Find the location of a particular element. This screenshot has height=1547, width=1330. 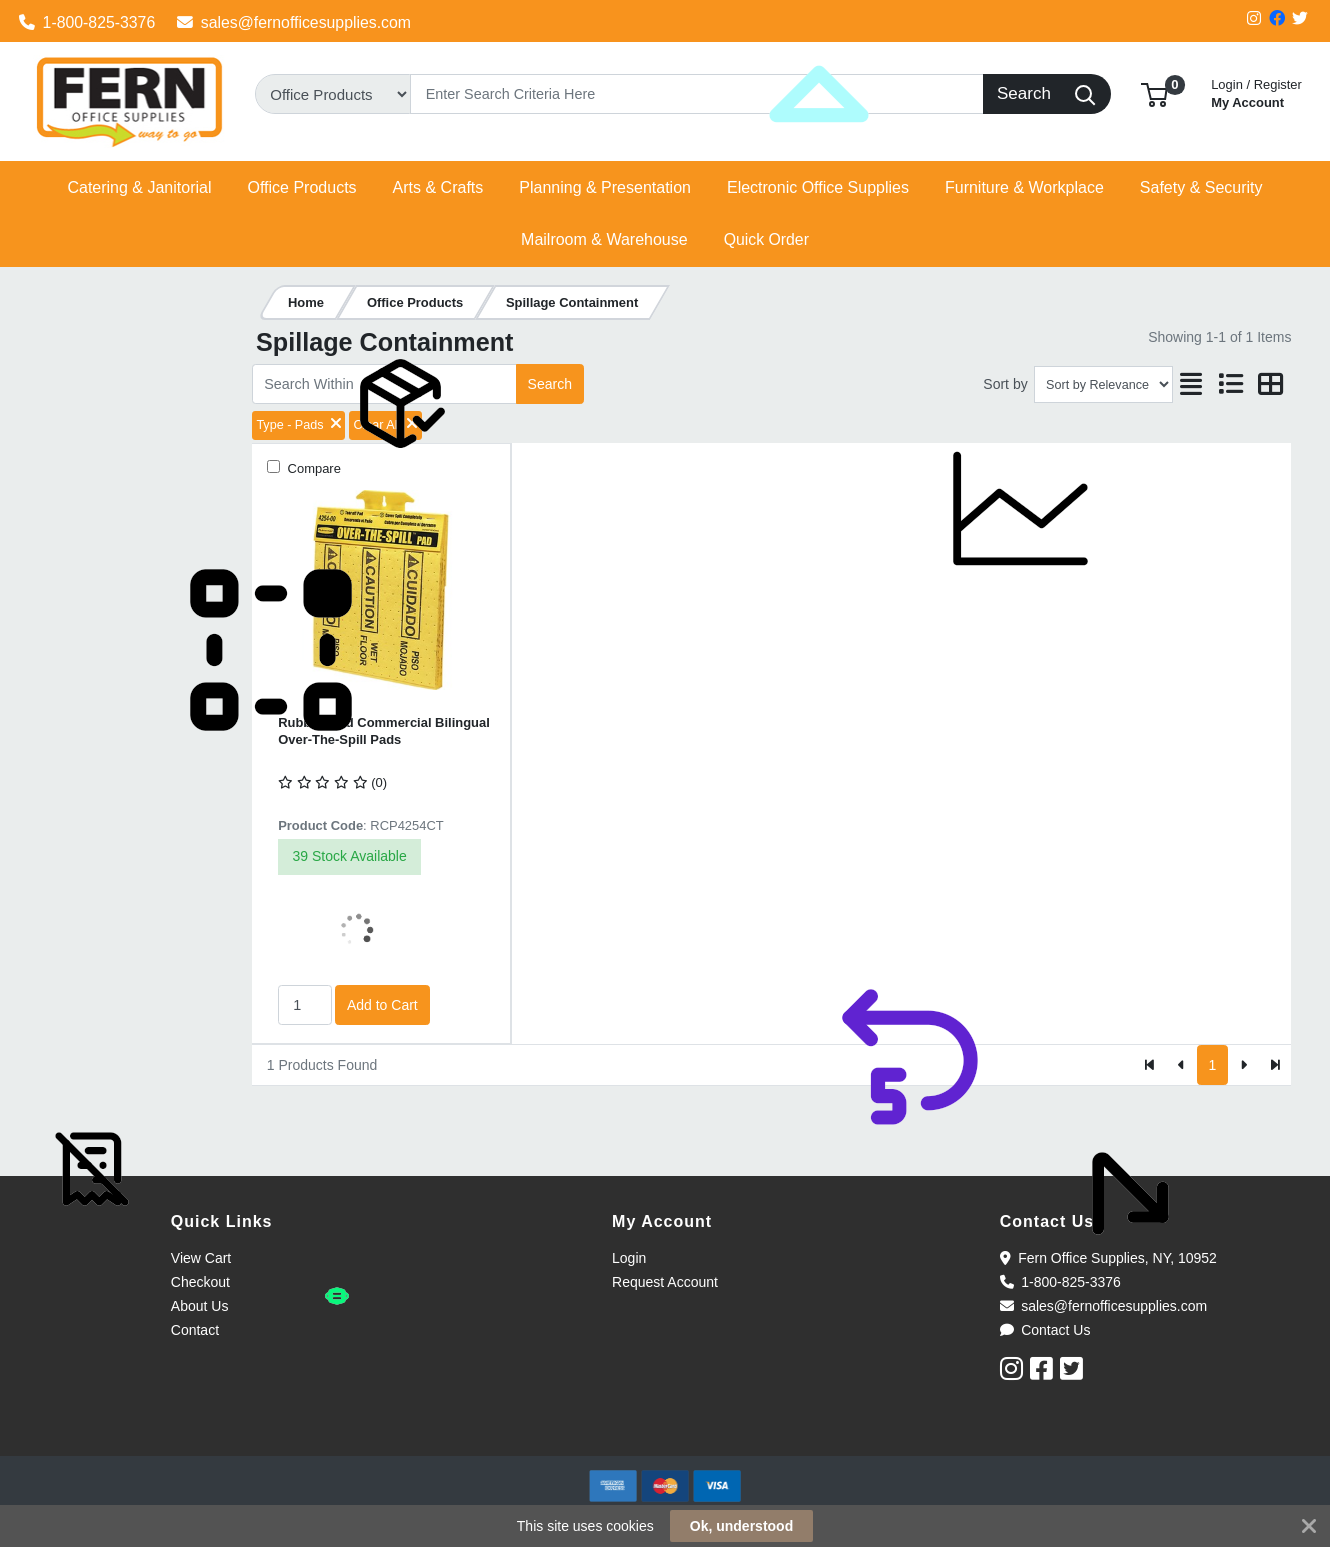

disable receipt generation is located at coordinates (92, 1169).